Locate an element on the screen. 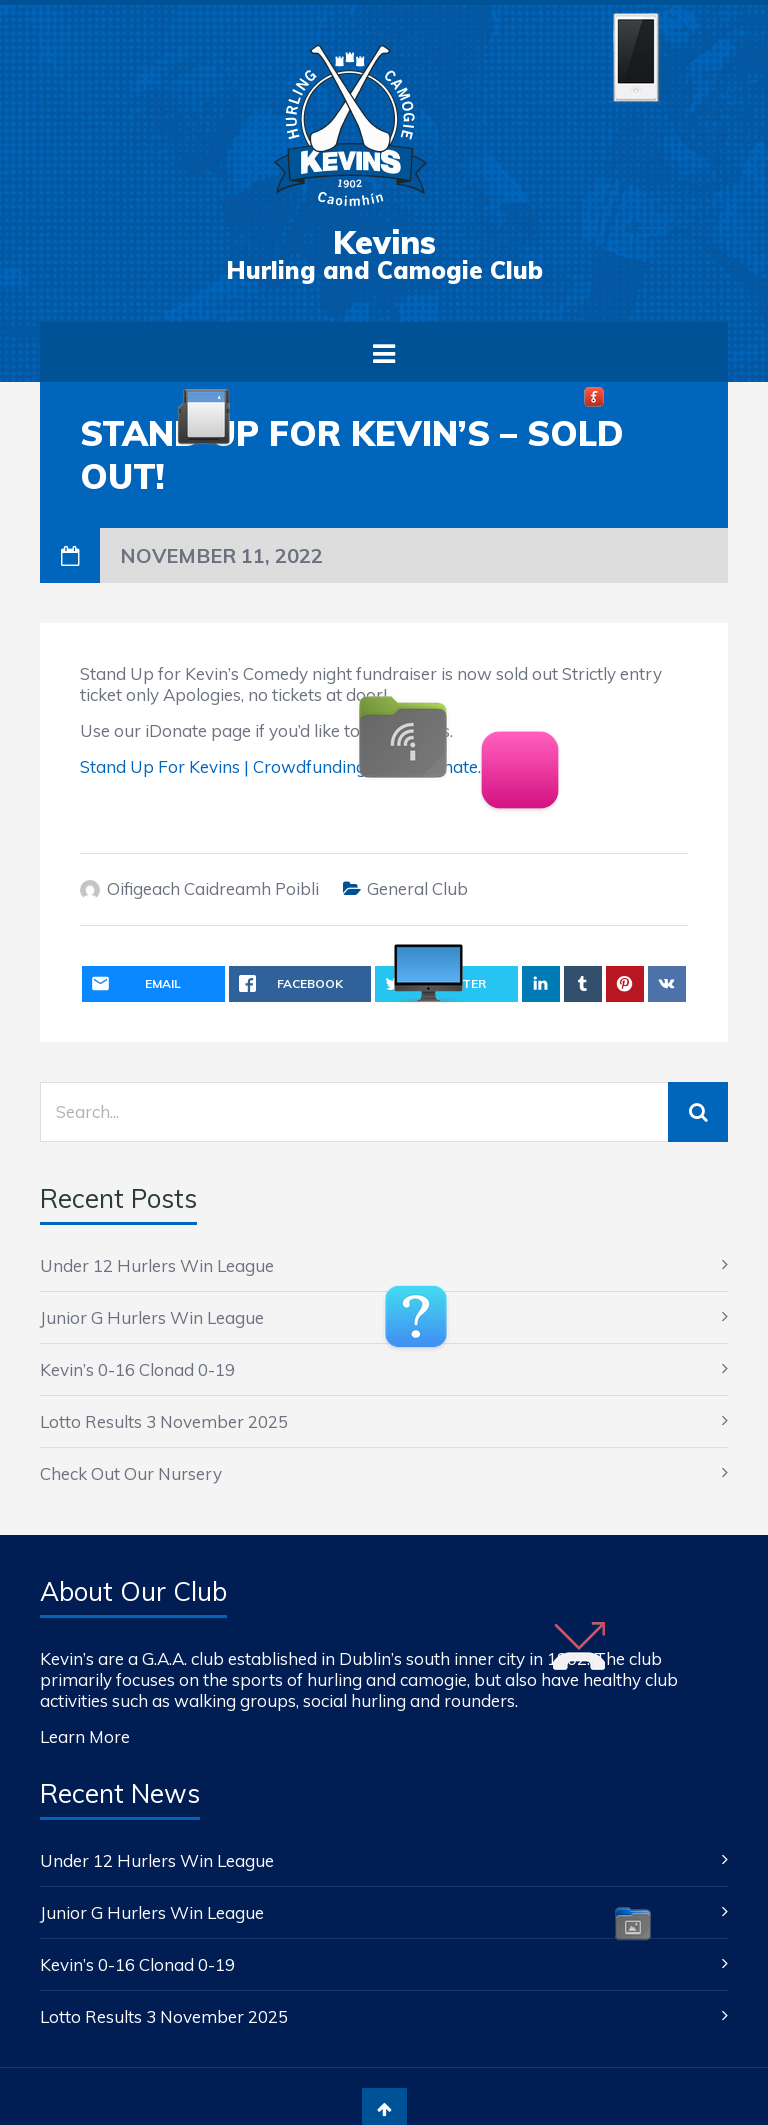 The image size is (768, 2125). open fritzing electronics design application is located at coordinates (594, 397).